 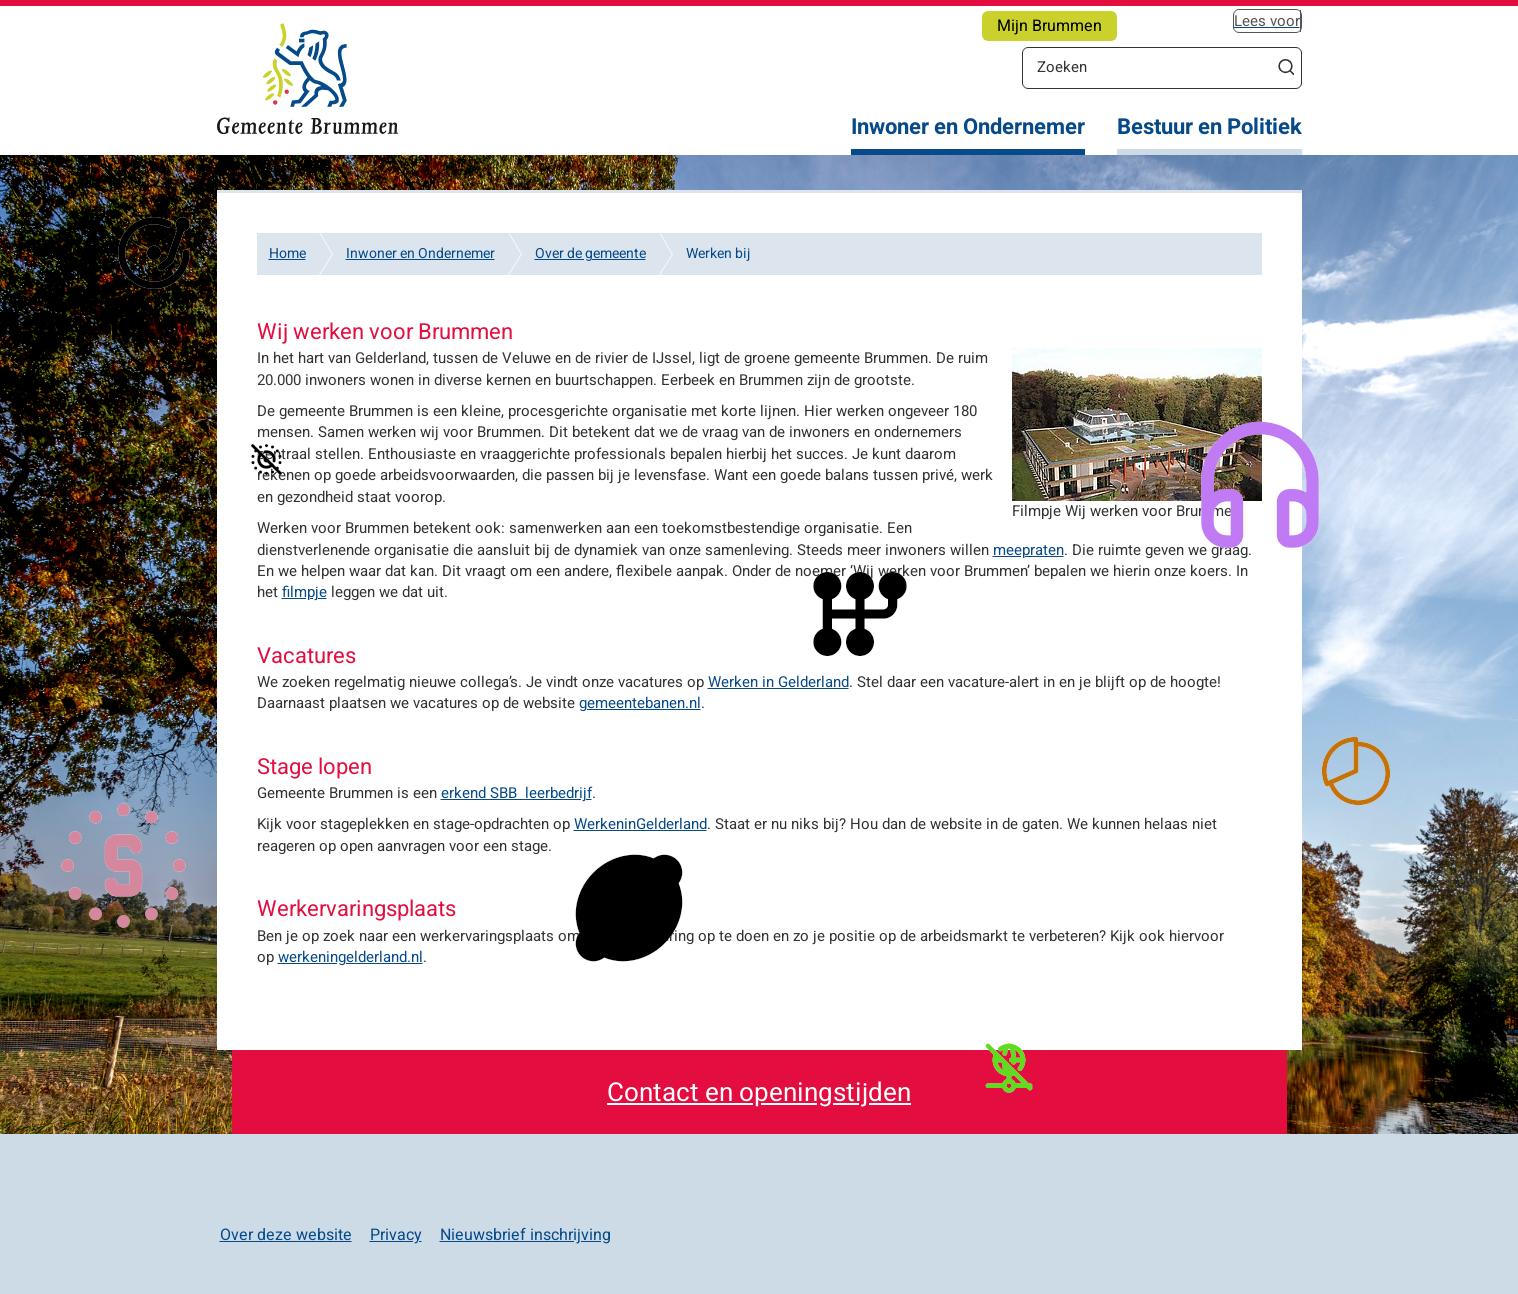 I want to click on indicates citrus or lemon flavor, so click(x=629, y=908).